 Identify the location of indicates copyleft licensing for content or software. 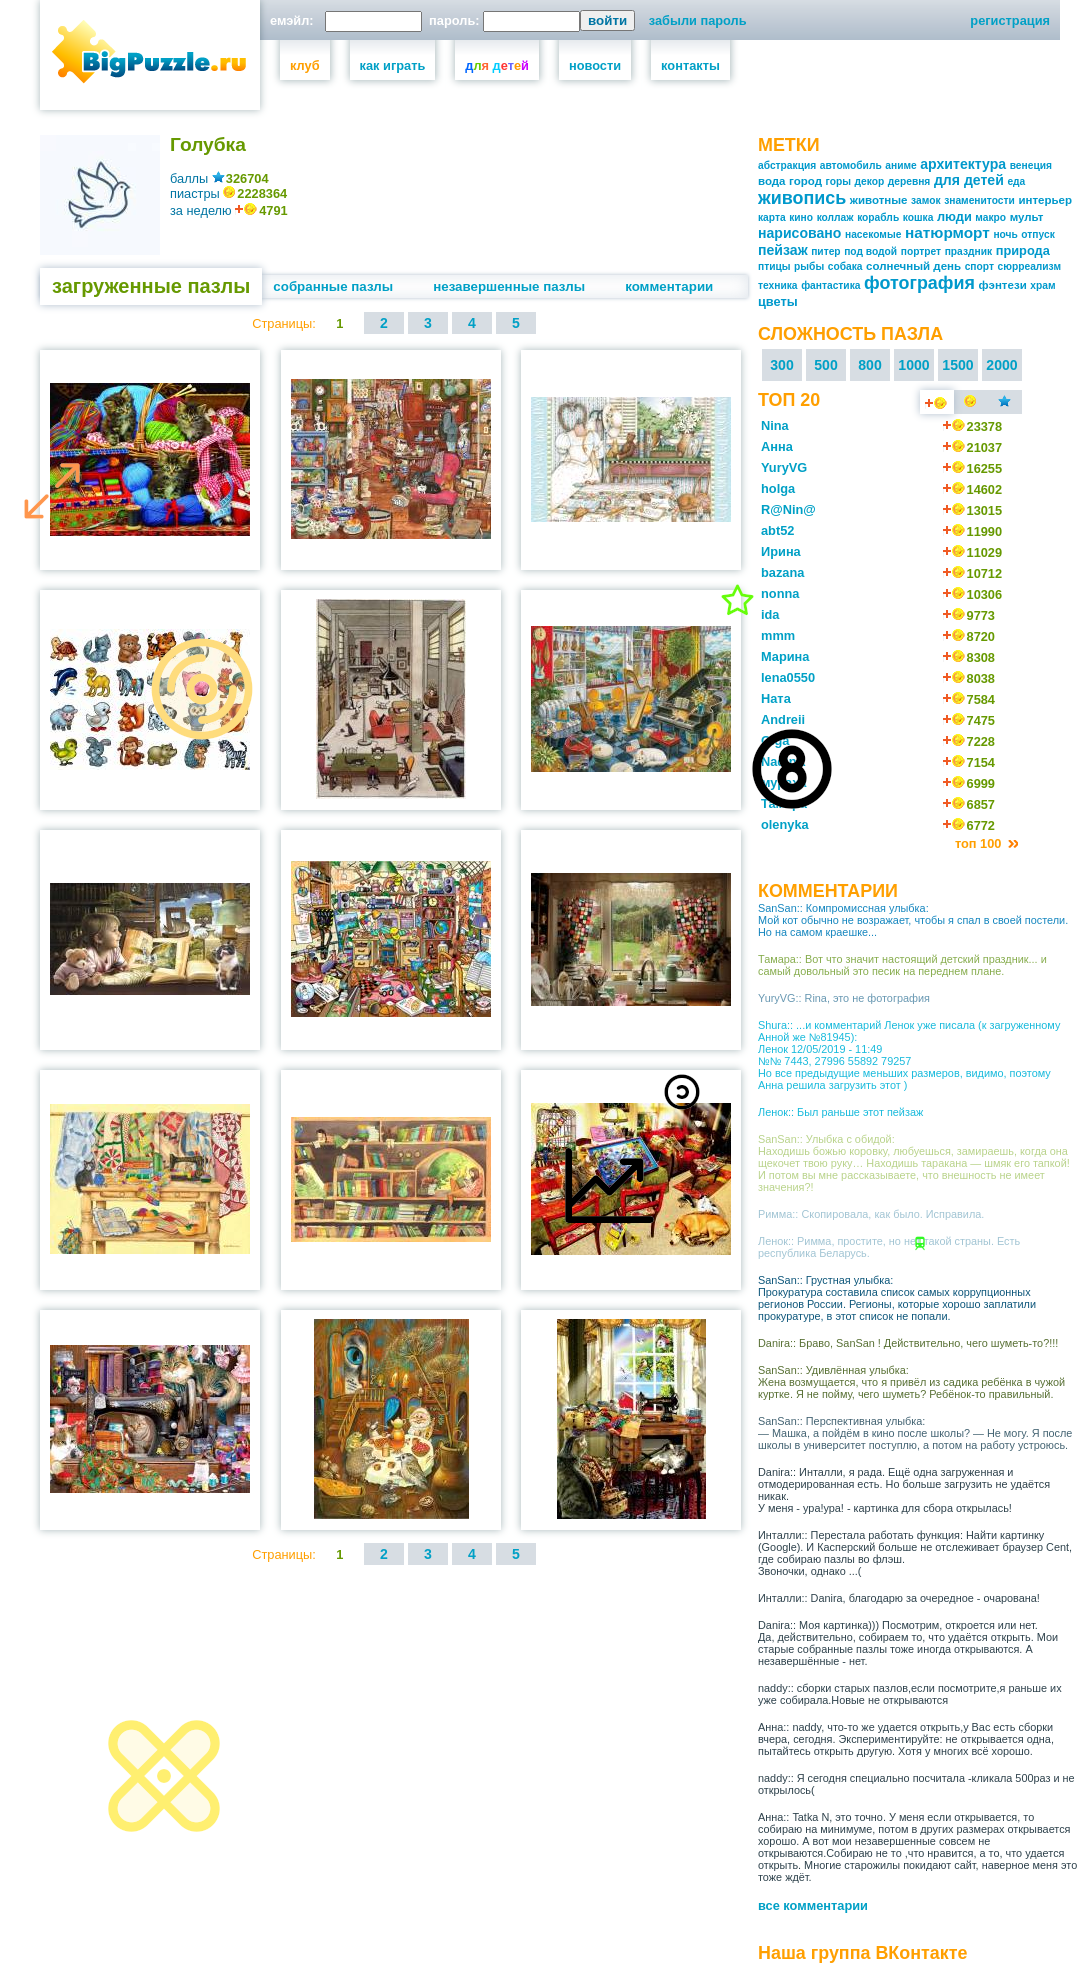
(682, 1092).